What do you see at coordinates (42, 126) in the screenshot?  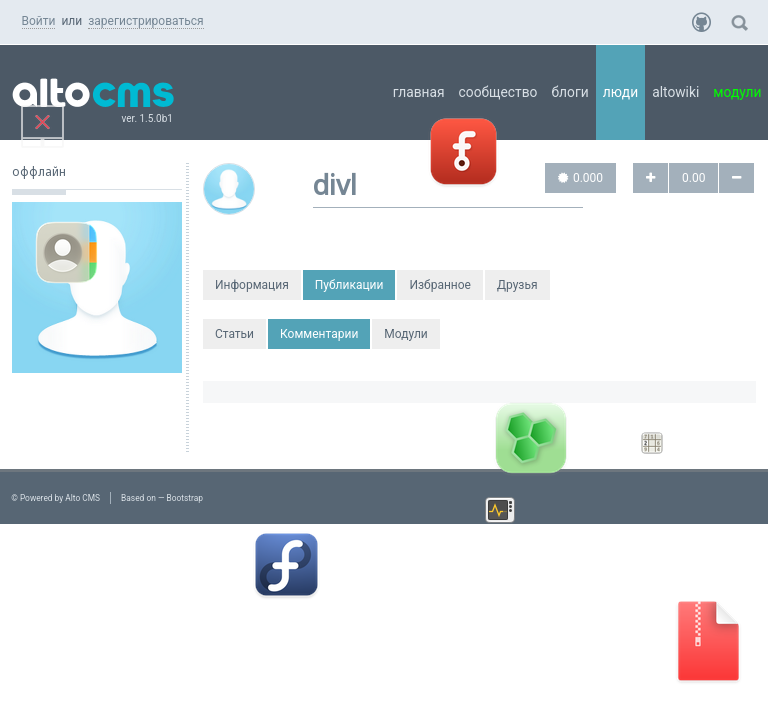 I see `touchpad is disabled or unavailable` at bounding box center [42, 126].